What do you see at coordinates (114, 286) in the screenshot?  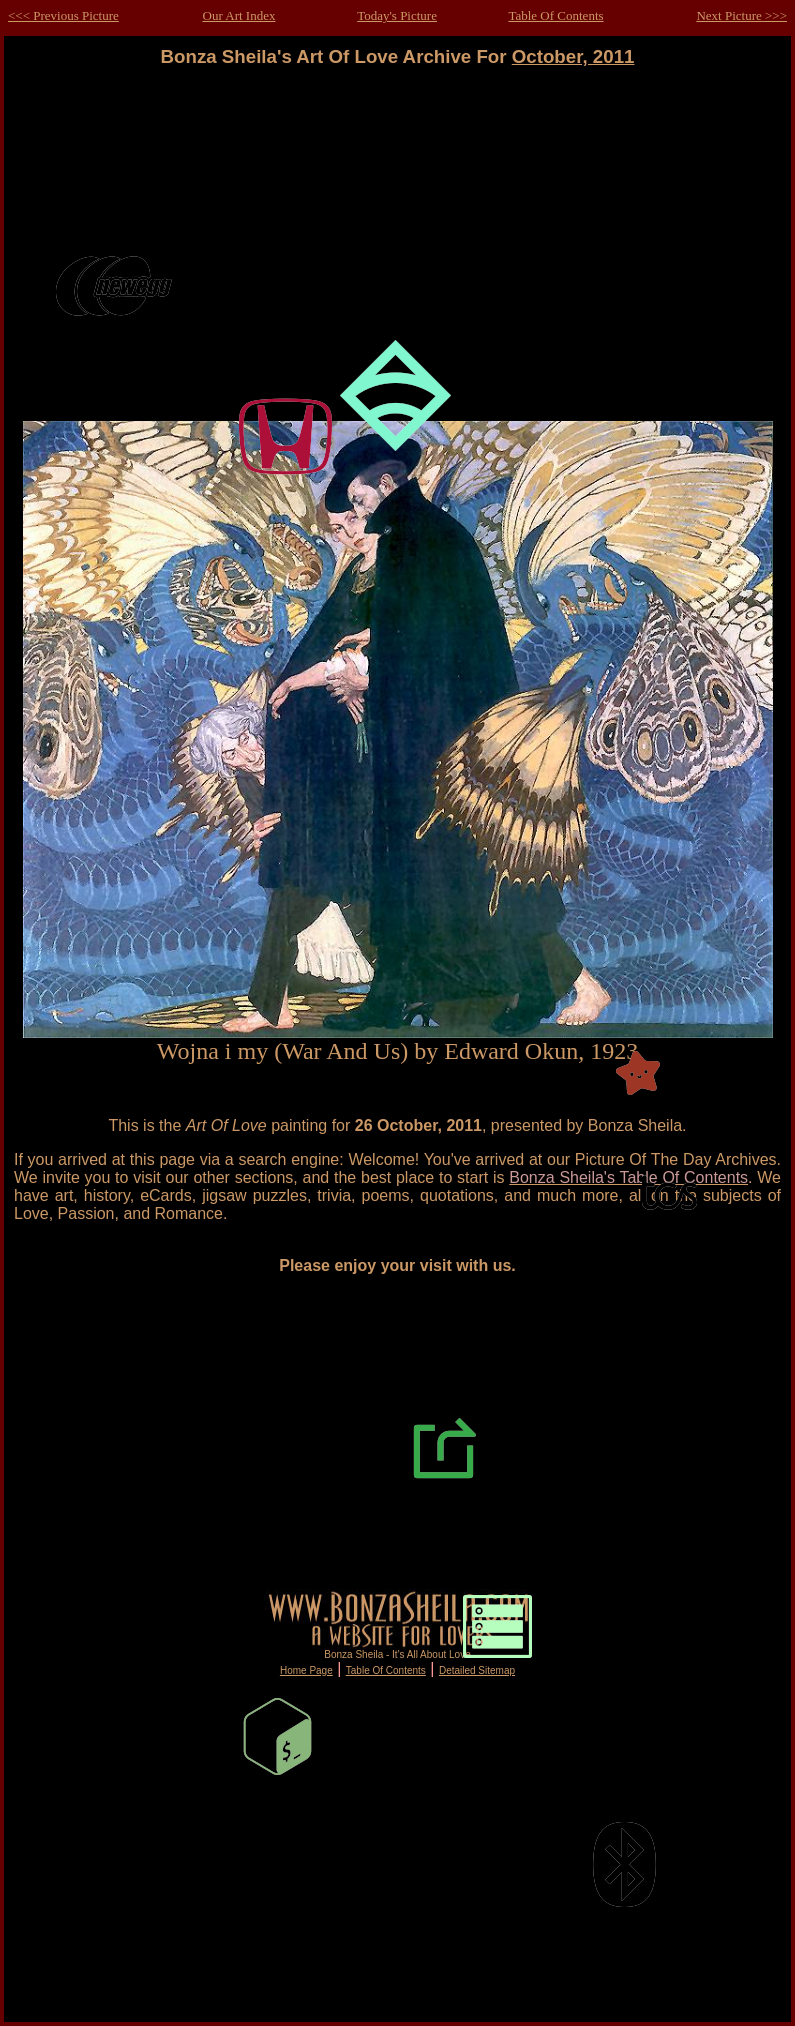 I see `visit the newegg online store` at bounding box center [114, 286].